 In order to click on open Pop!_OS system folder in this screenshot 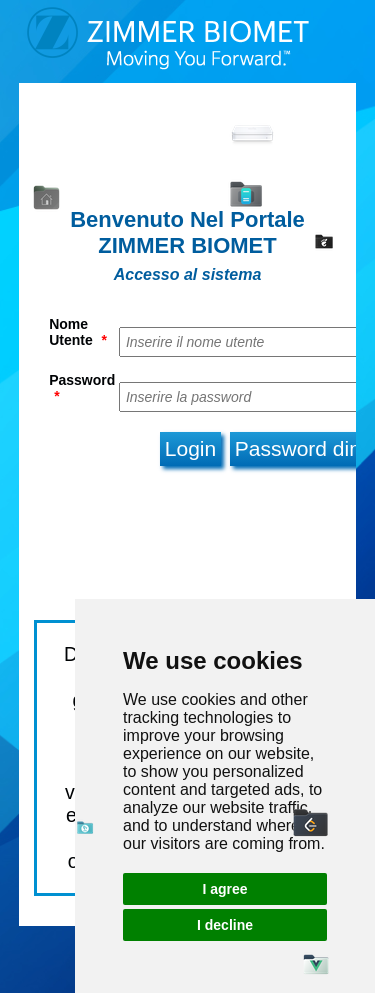, I will do `click(85, 828)`.